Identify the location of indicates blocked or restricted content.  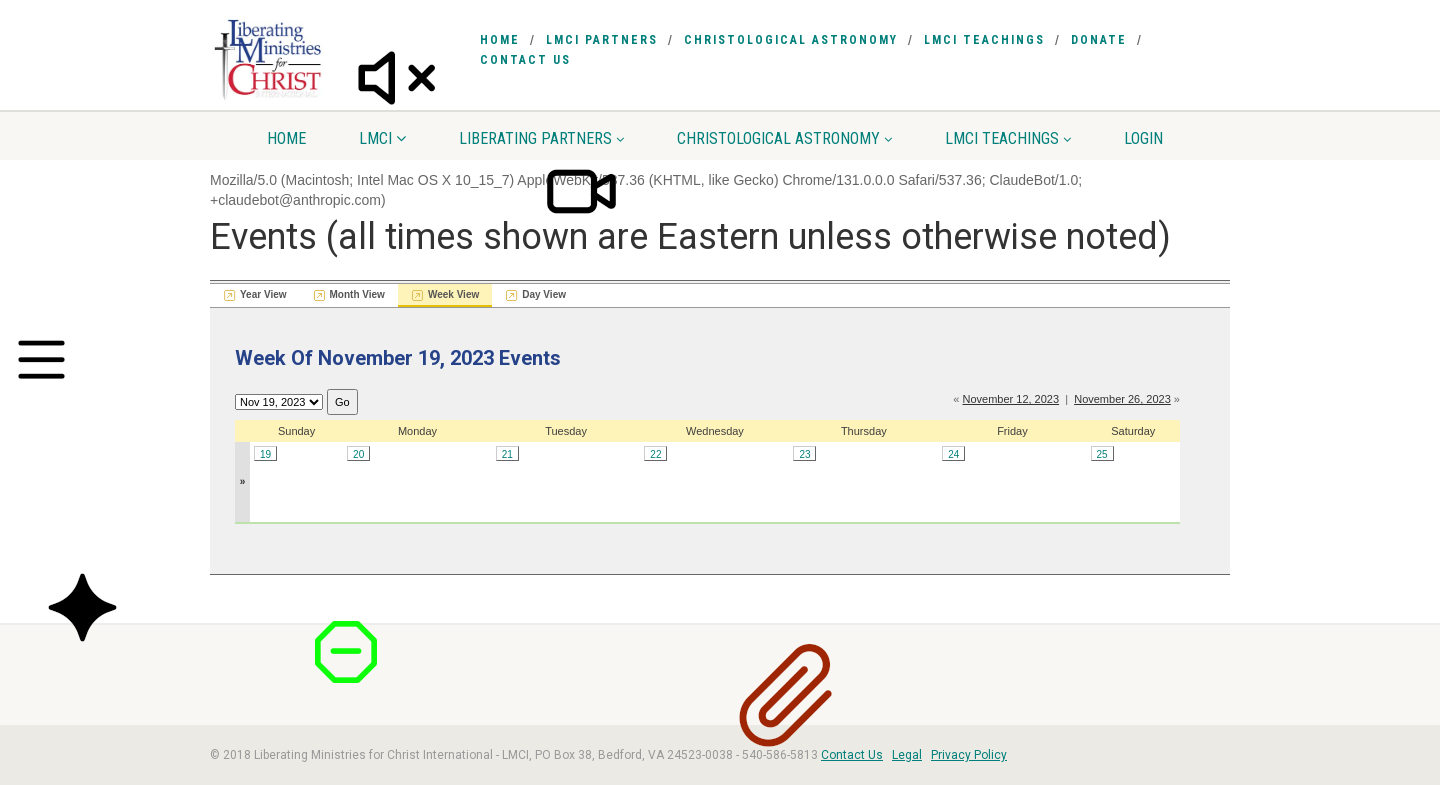
(346, 652).